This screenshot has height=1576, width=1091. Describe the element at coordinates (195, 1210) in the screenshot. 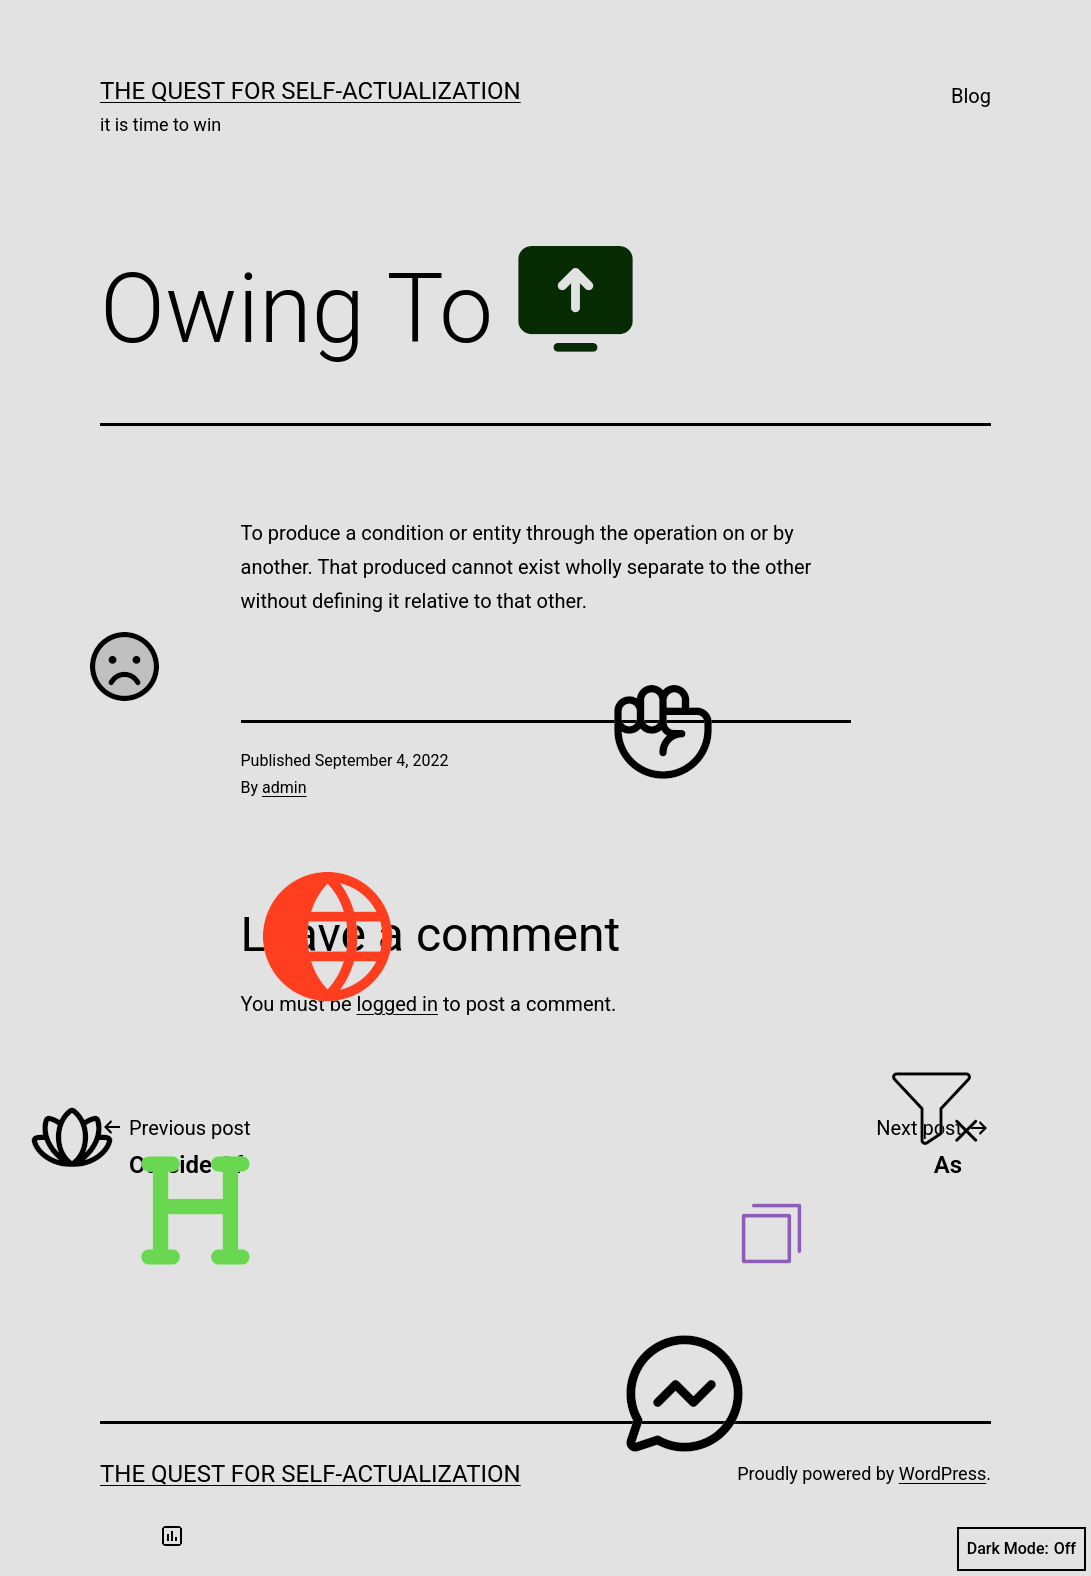

I see `insert a heading or header text` at that location.